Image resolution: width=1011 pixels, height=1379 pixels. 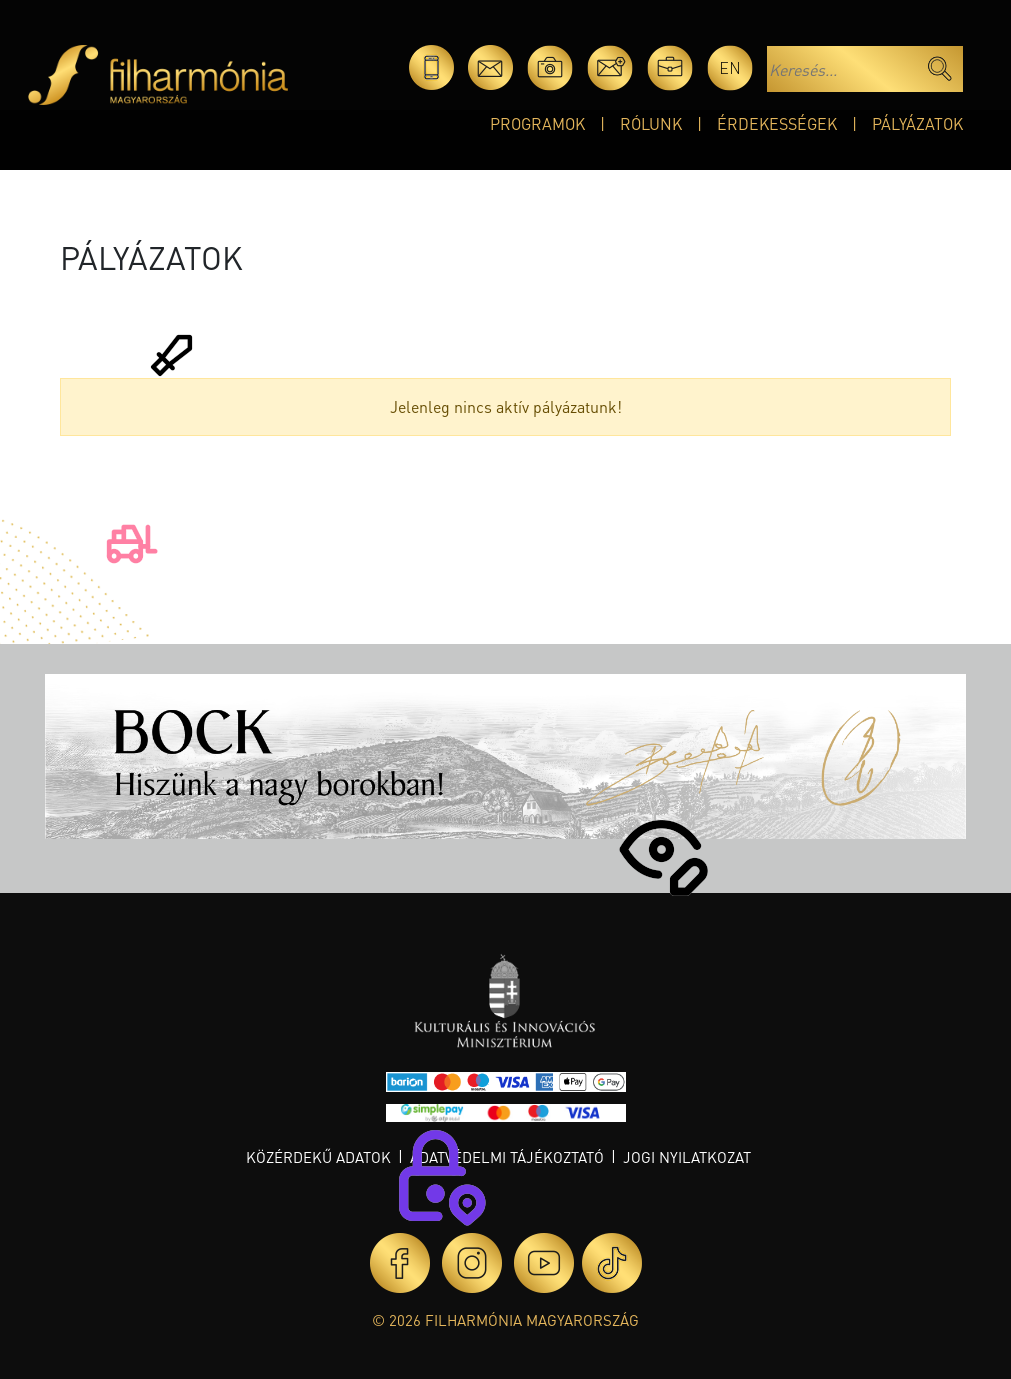 What do you see at coordinates (661, 849) in the screenshot?
I see `edit visibility settings` at bounding box center [661, 849].